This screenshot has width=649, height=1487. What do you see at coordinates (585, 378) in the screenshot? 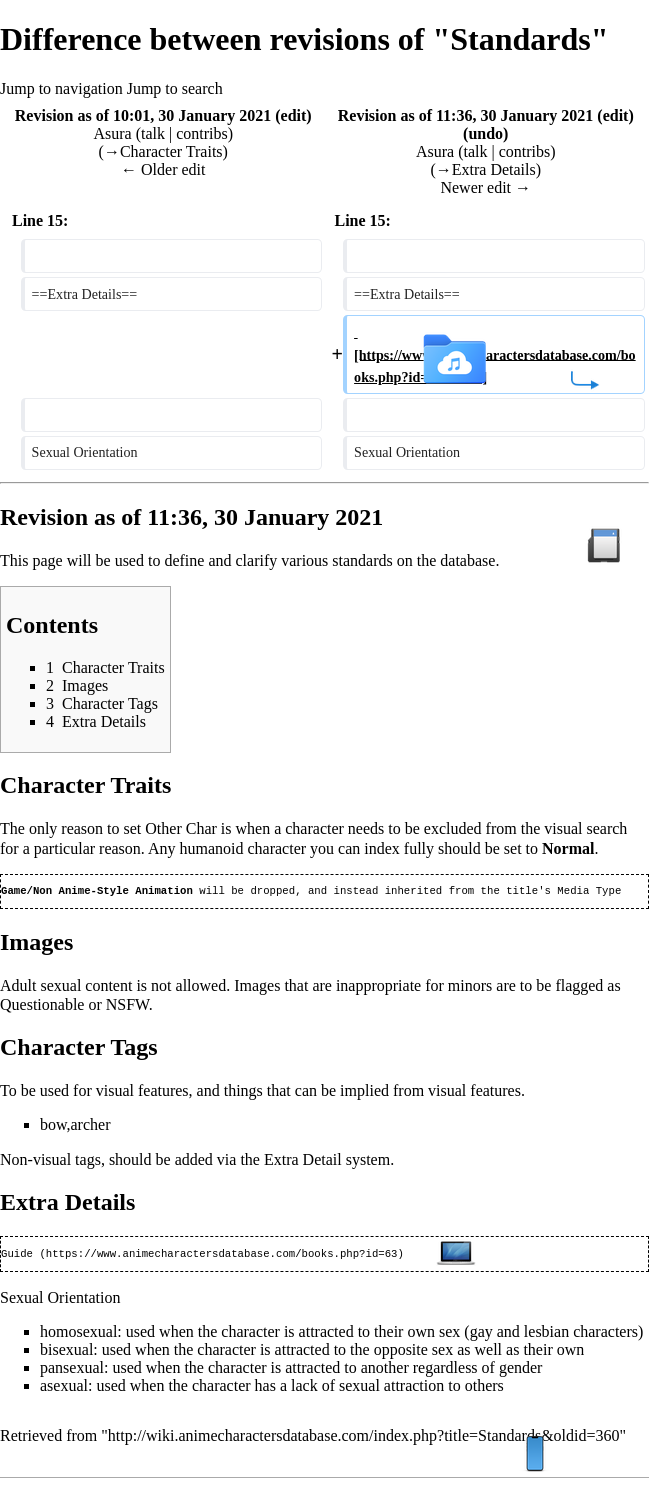
I see `forward this email to another recipient` at bounding box center [585, 378].